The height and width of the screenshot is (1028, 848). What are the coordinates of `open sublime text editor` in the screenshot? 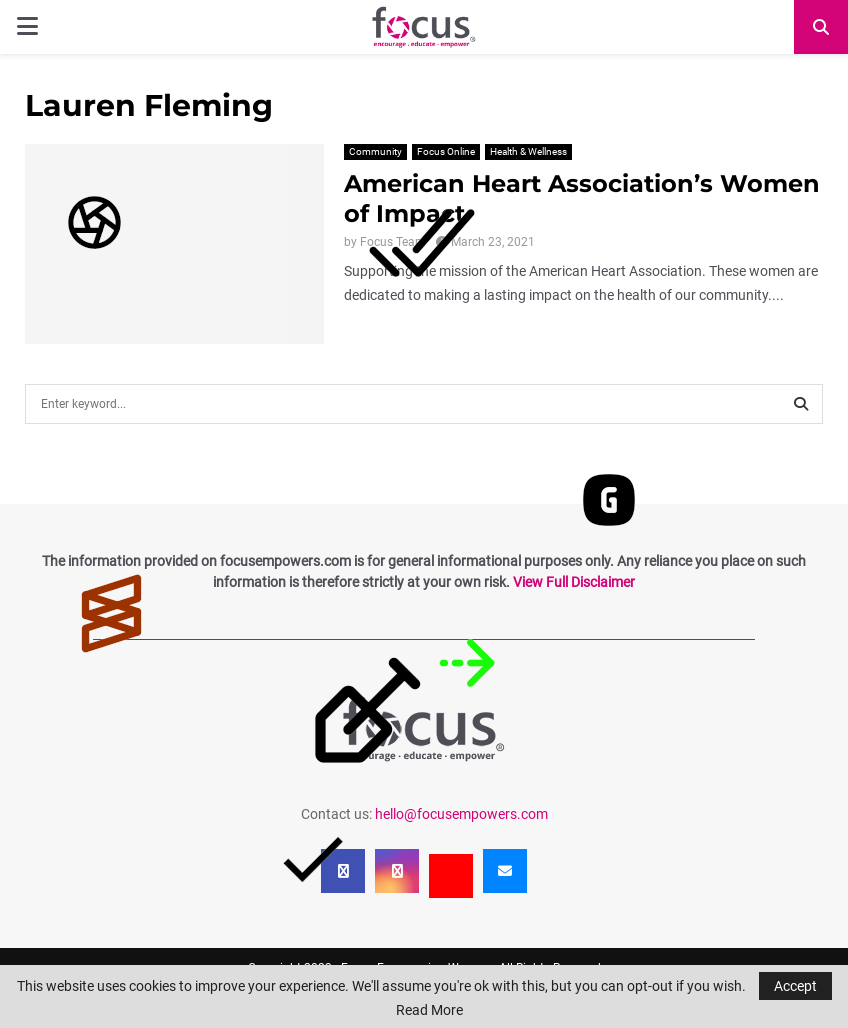 It's located at (111, 613).